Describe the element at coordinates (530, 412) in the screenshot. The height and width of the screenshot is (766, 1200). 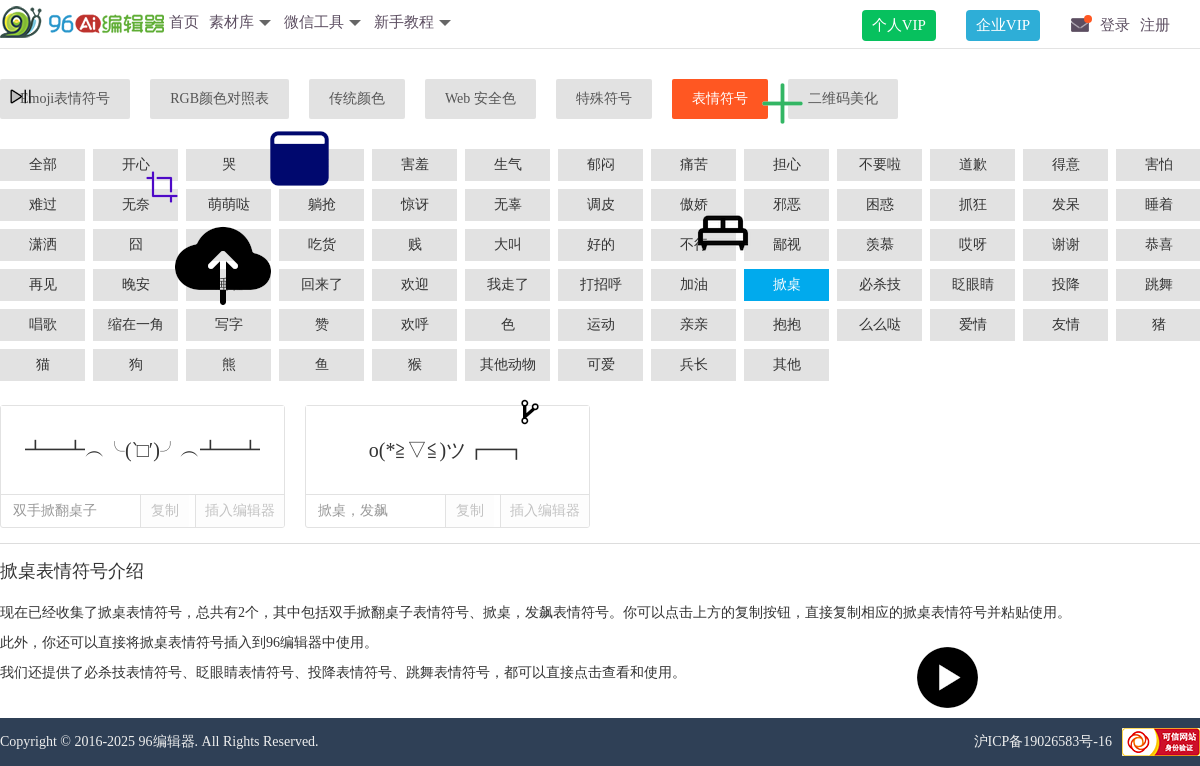
I see `view repository branches` at that location.